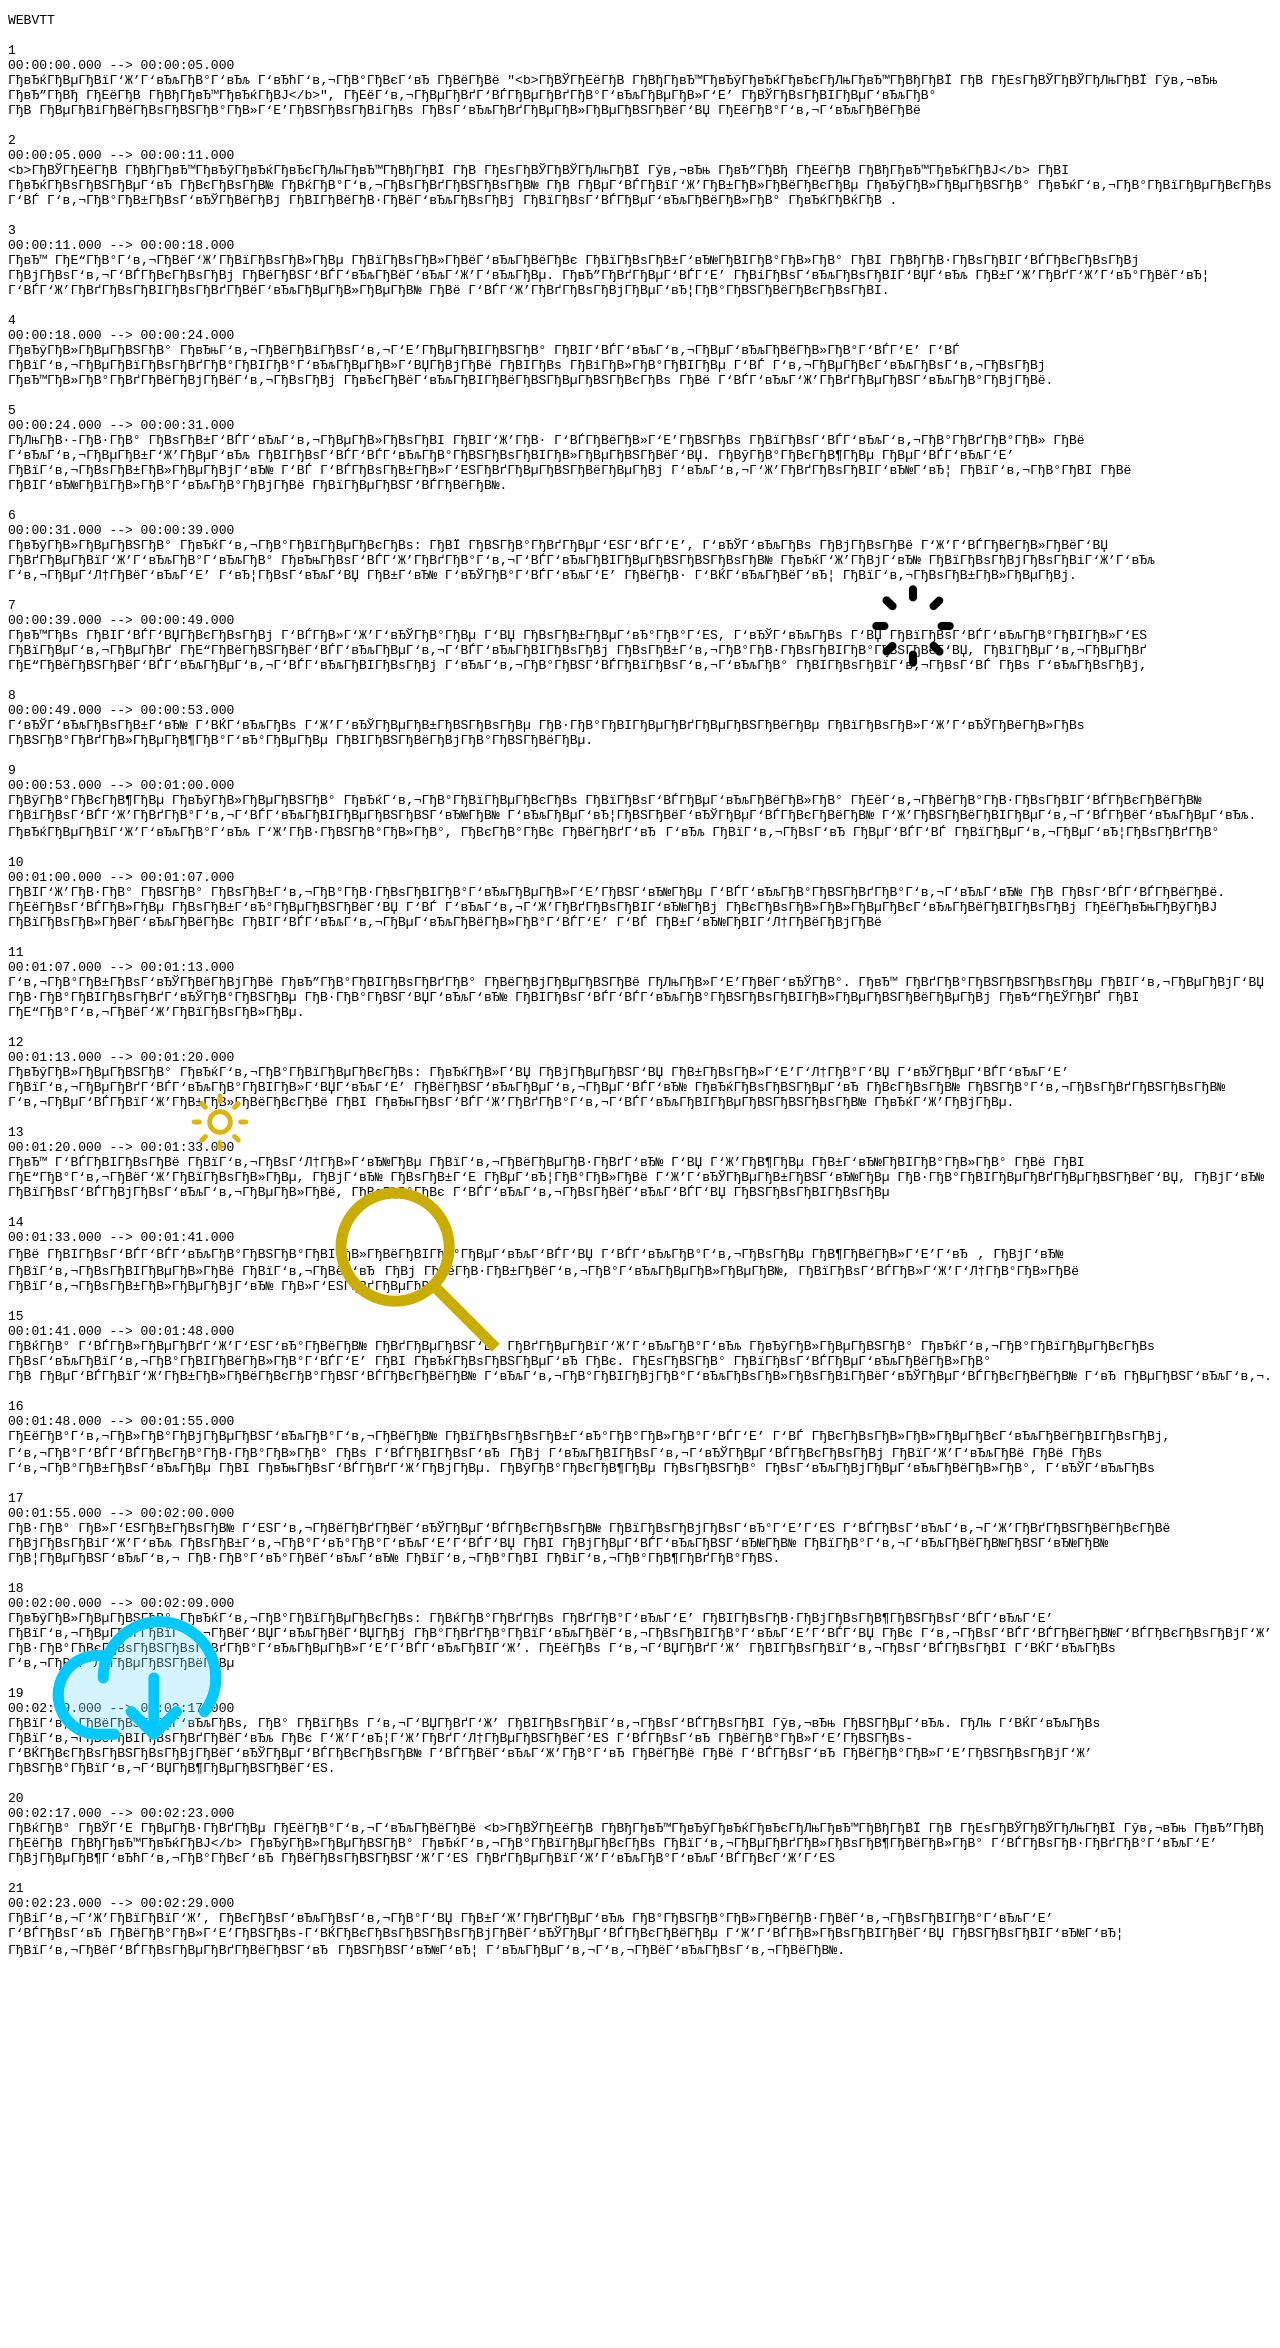 The image size is (1280, 2348). Describe the element at coordinates (417, 1269) in the screenshot. I see `search for files, settings, or content` at that location.